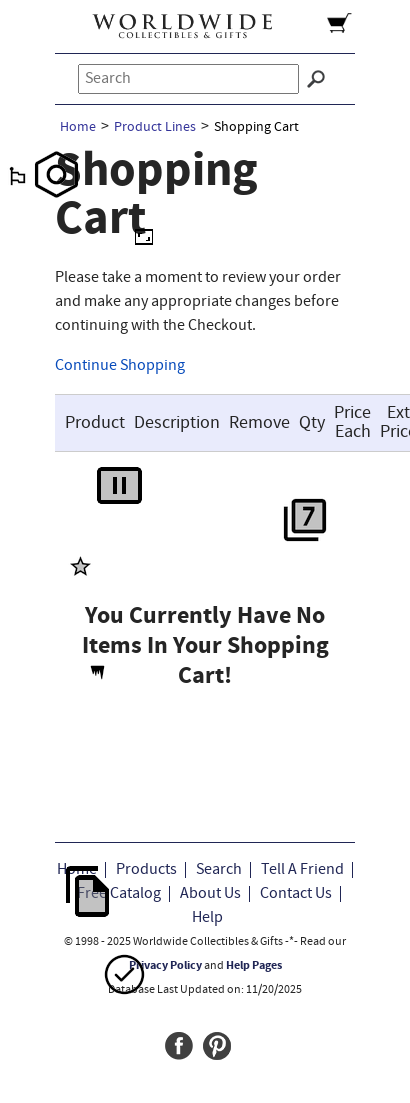  What do you see at coordinates (305, 520) in the screenshot?
I see `indicates item number 7 in a numbered list or gallery` at bounding box center [305, 520].